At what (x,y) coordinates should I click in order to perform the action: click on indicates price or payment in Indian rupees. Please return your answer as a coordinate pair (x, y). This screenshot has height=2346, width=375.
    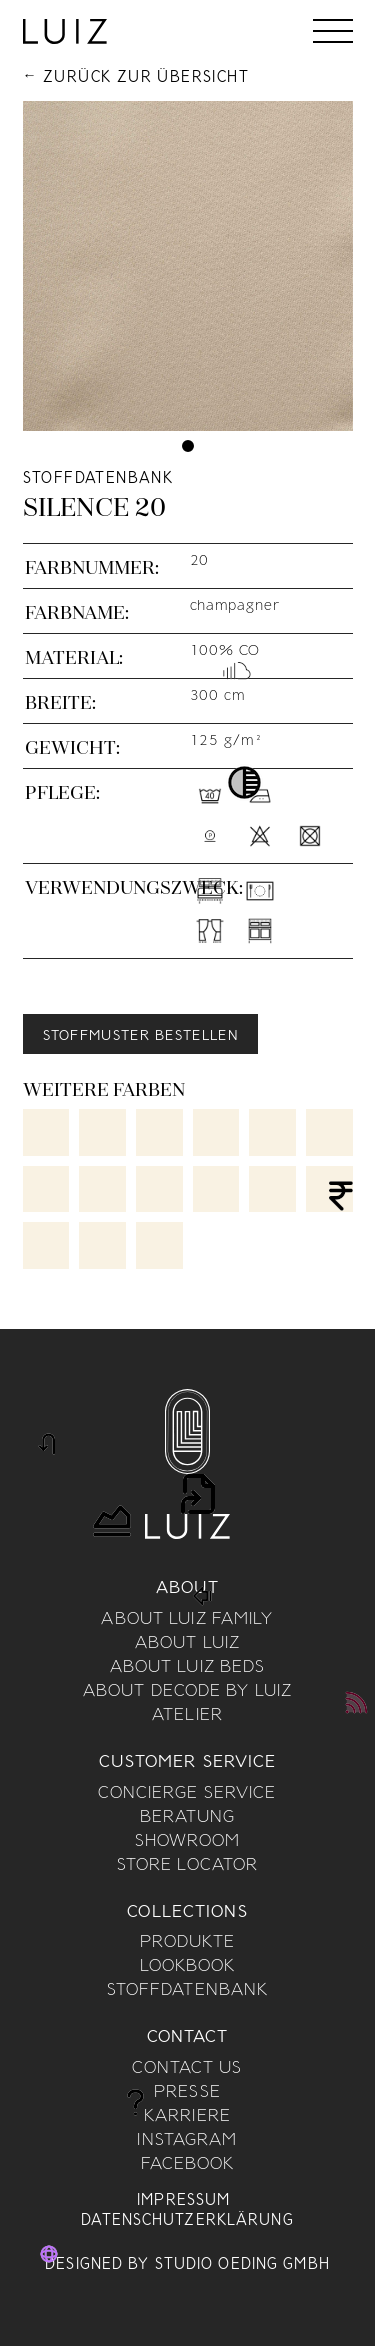
    Looking at the image, I should click on (340, 1196).